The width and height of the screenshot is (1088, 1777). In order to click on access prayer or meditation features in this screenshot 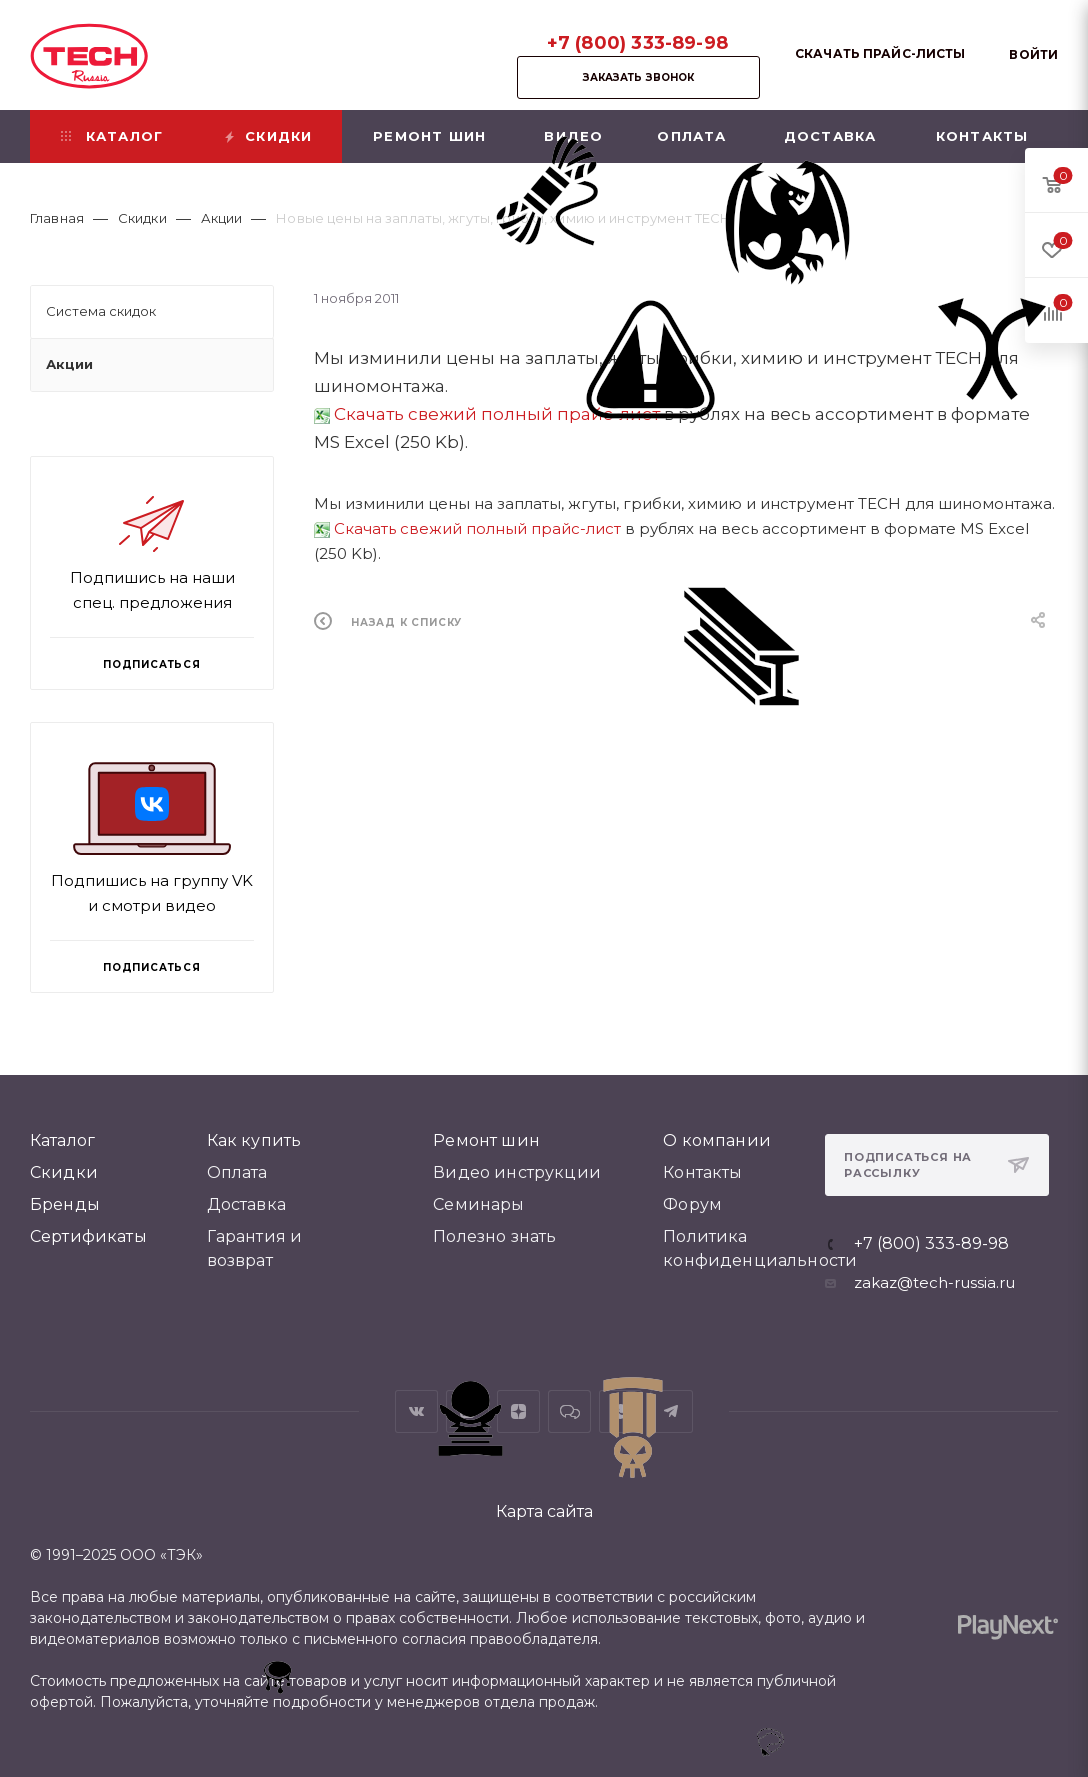, I will do `click(770, 1742)`.